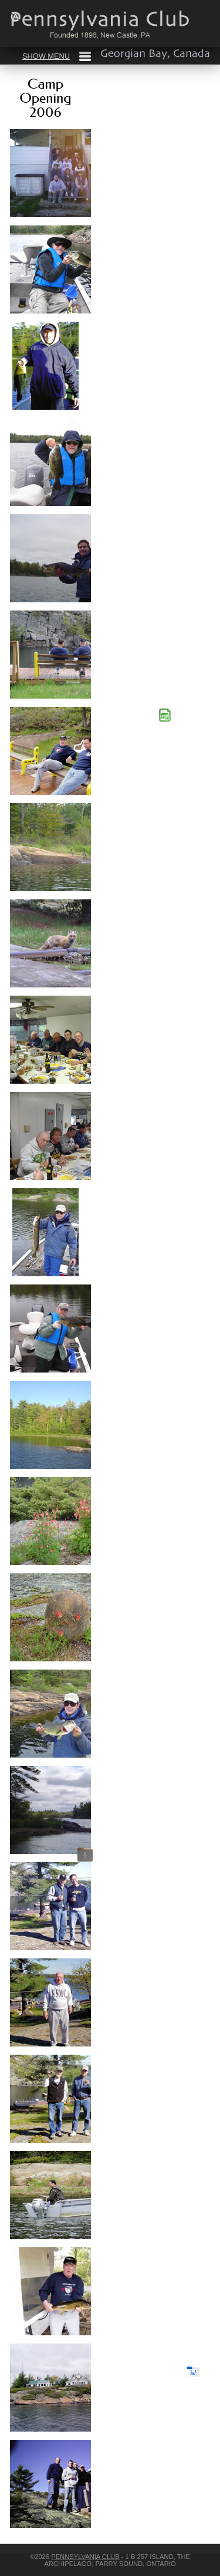 The width and height of the screenshot is (220, 2576). Describe the element at coordinates (49, 1148) in the screenshot. I see `open the clocks application` at that location.